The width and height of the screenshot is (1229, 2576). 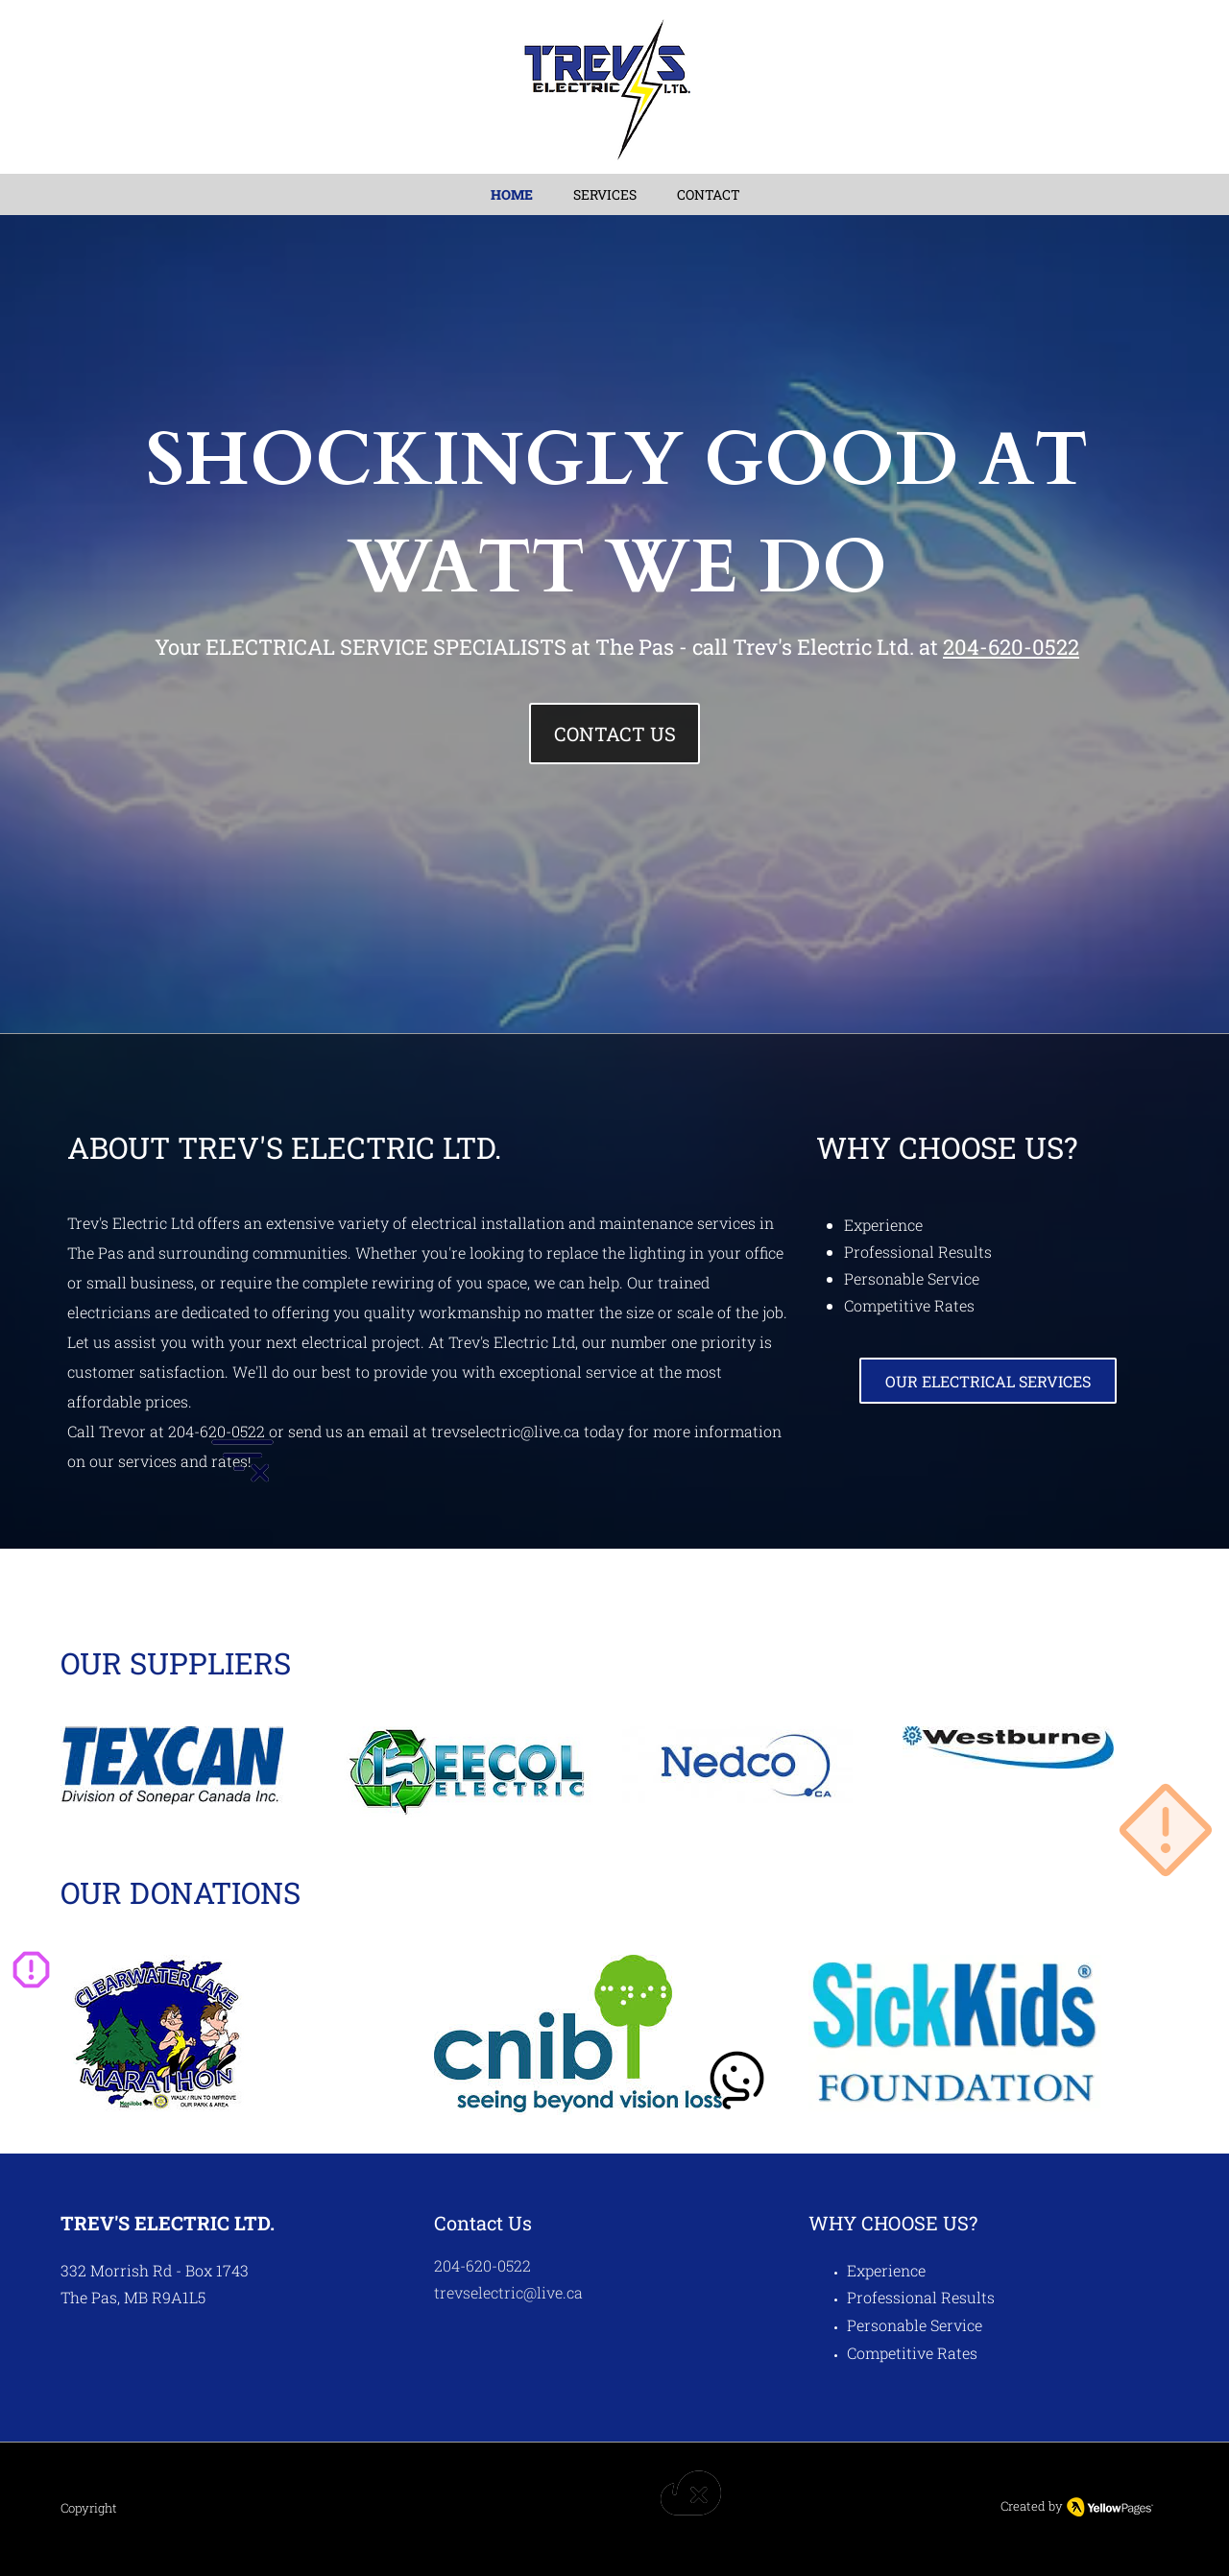 What do you see at coordinates (242, 1453) in the screenshot?
I see `clear all active filters` at bounding box center [242, 1453].